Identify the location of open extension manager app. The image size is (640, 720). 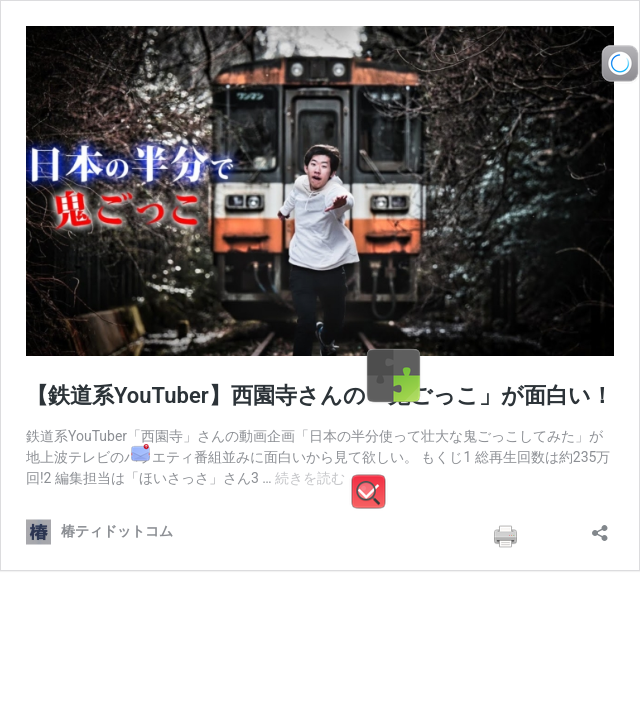
(393, 375).